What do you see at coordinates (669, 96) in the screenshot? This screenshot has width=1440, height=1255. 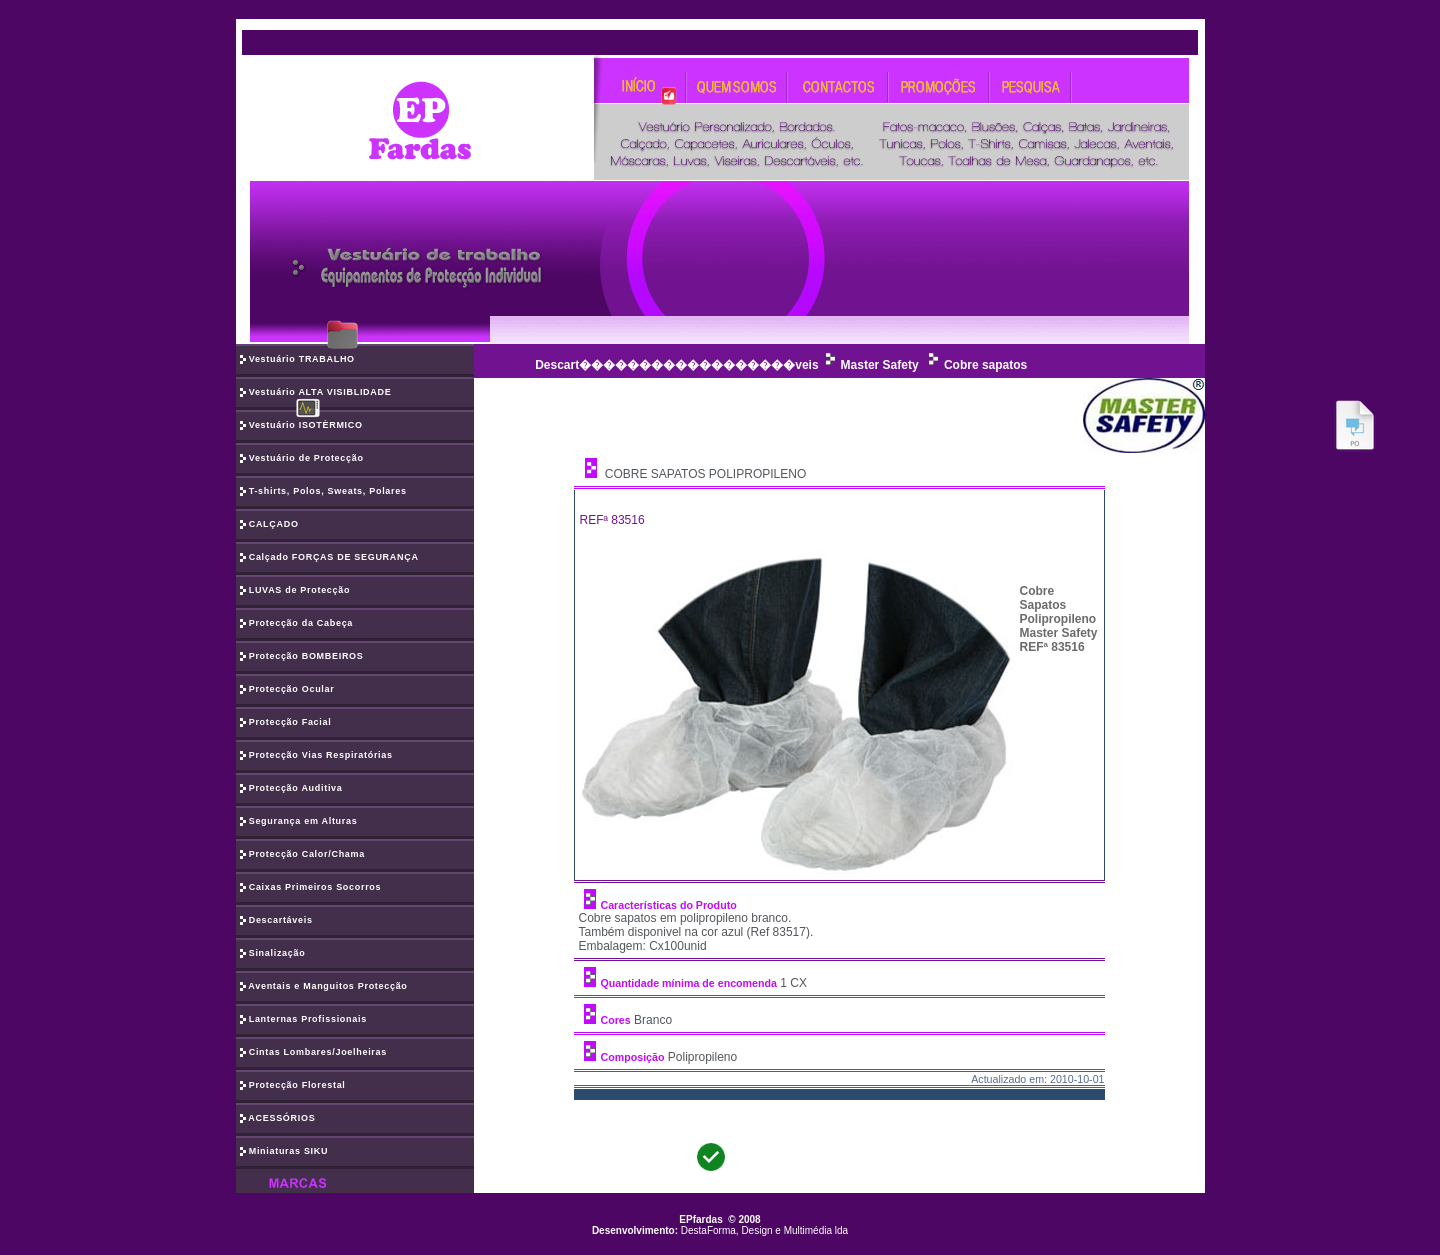 I see `an EPS image file` at bounding box center [669, 96].